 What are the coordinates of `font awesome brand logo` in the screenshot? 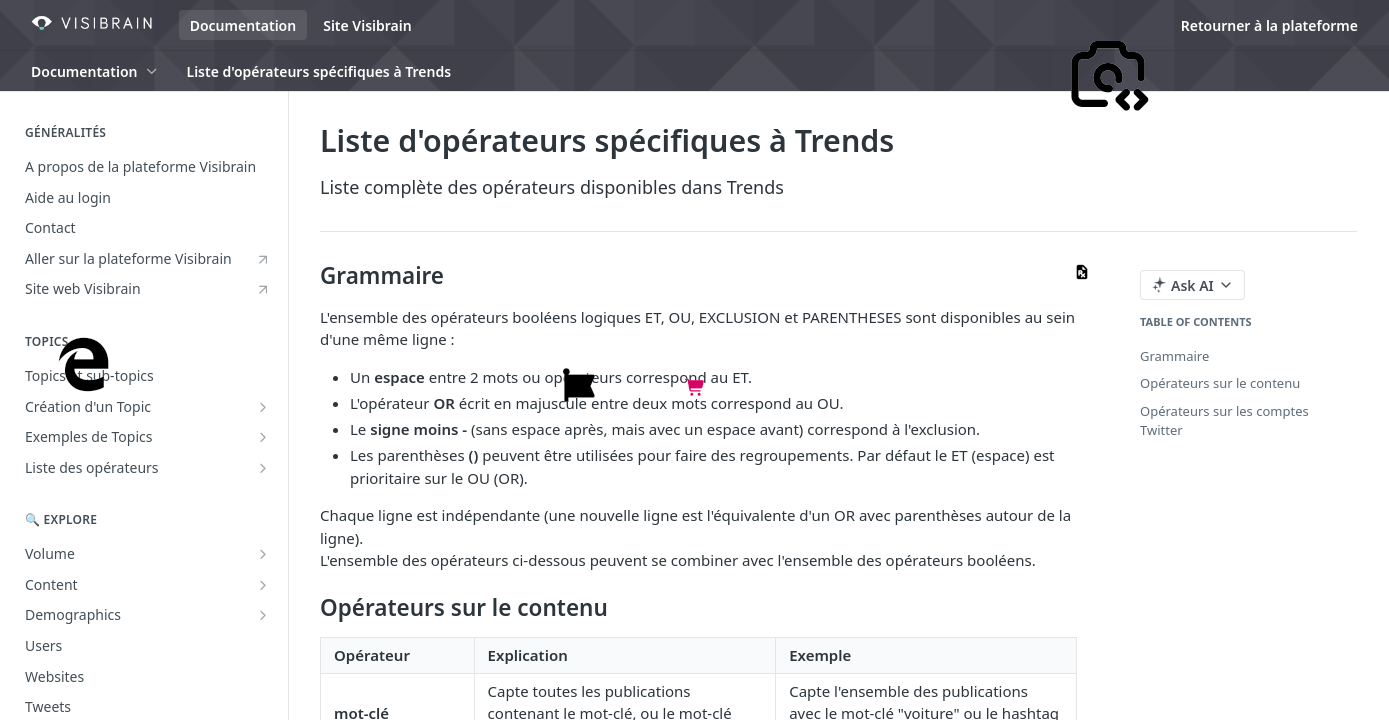 It's located at (579, 385).